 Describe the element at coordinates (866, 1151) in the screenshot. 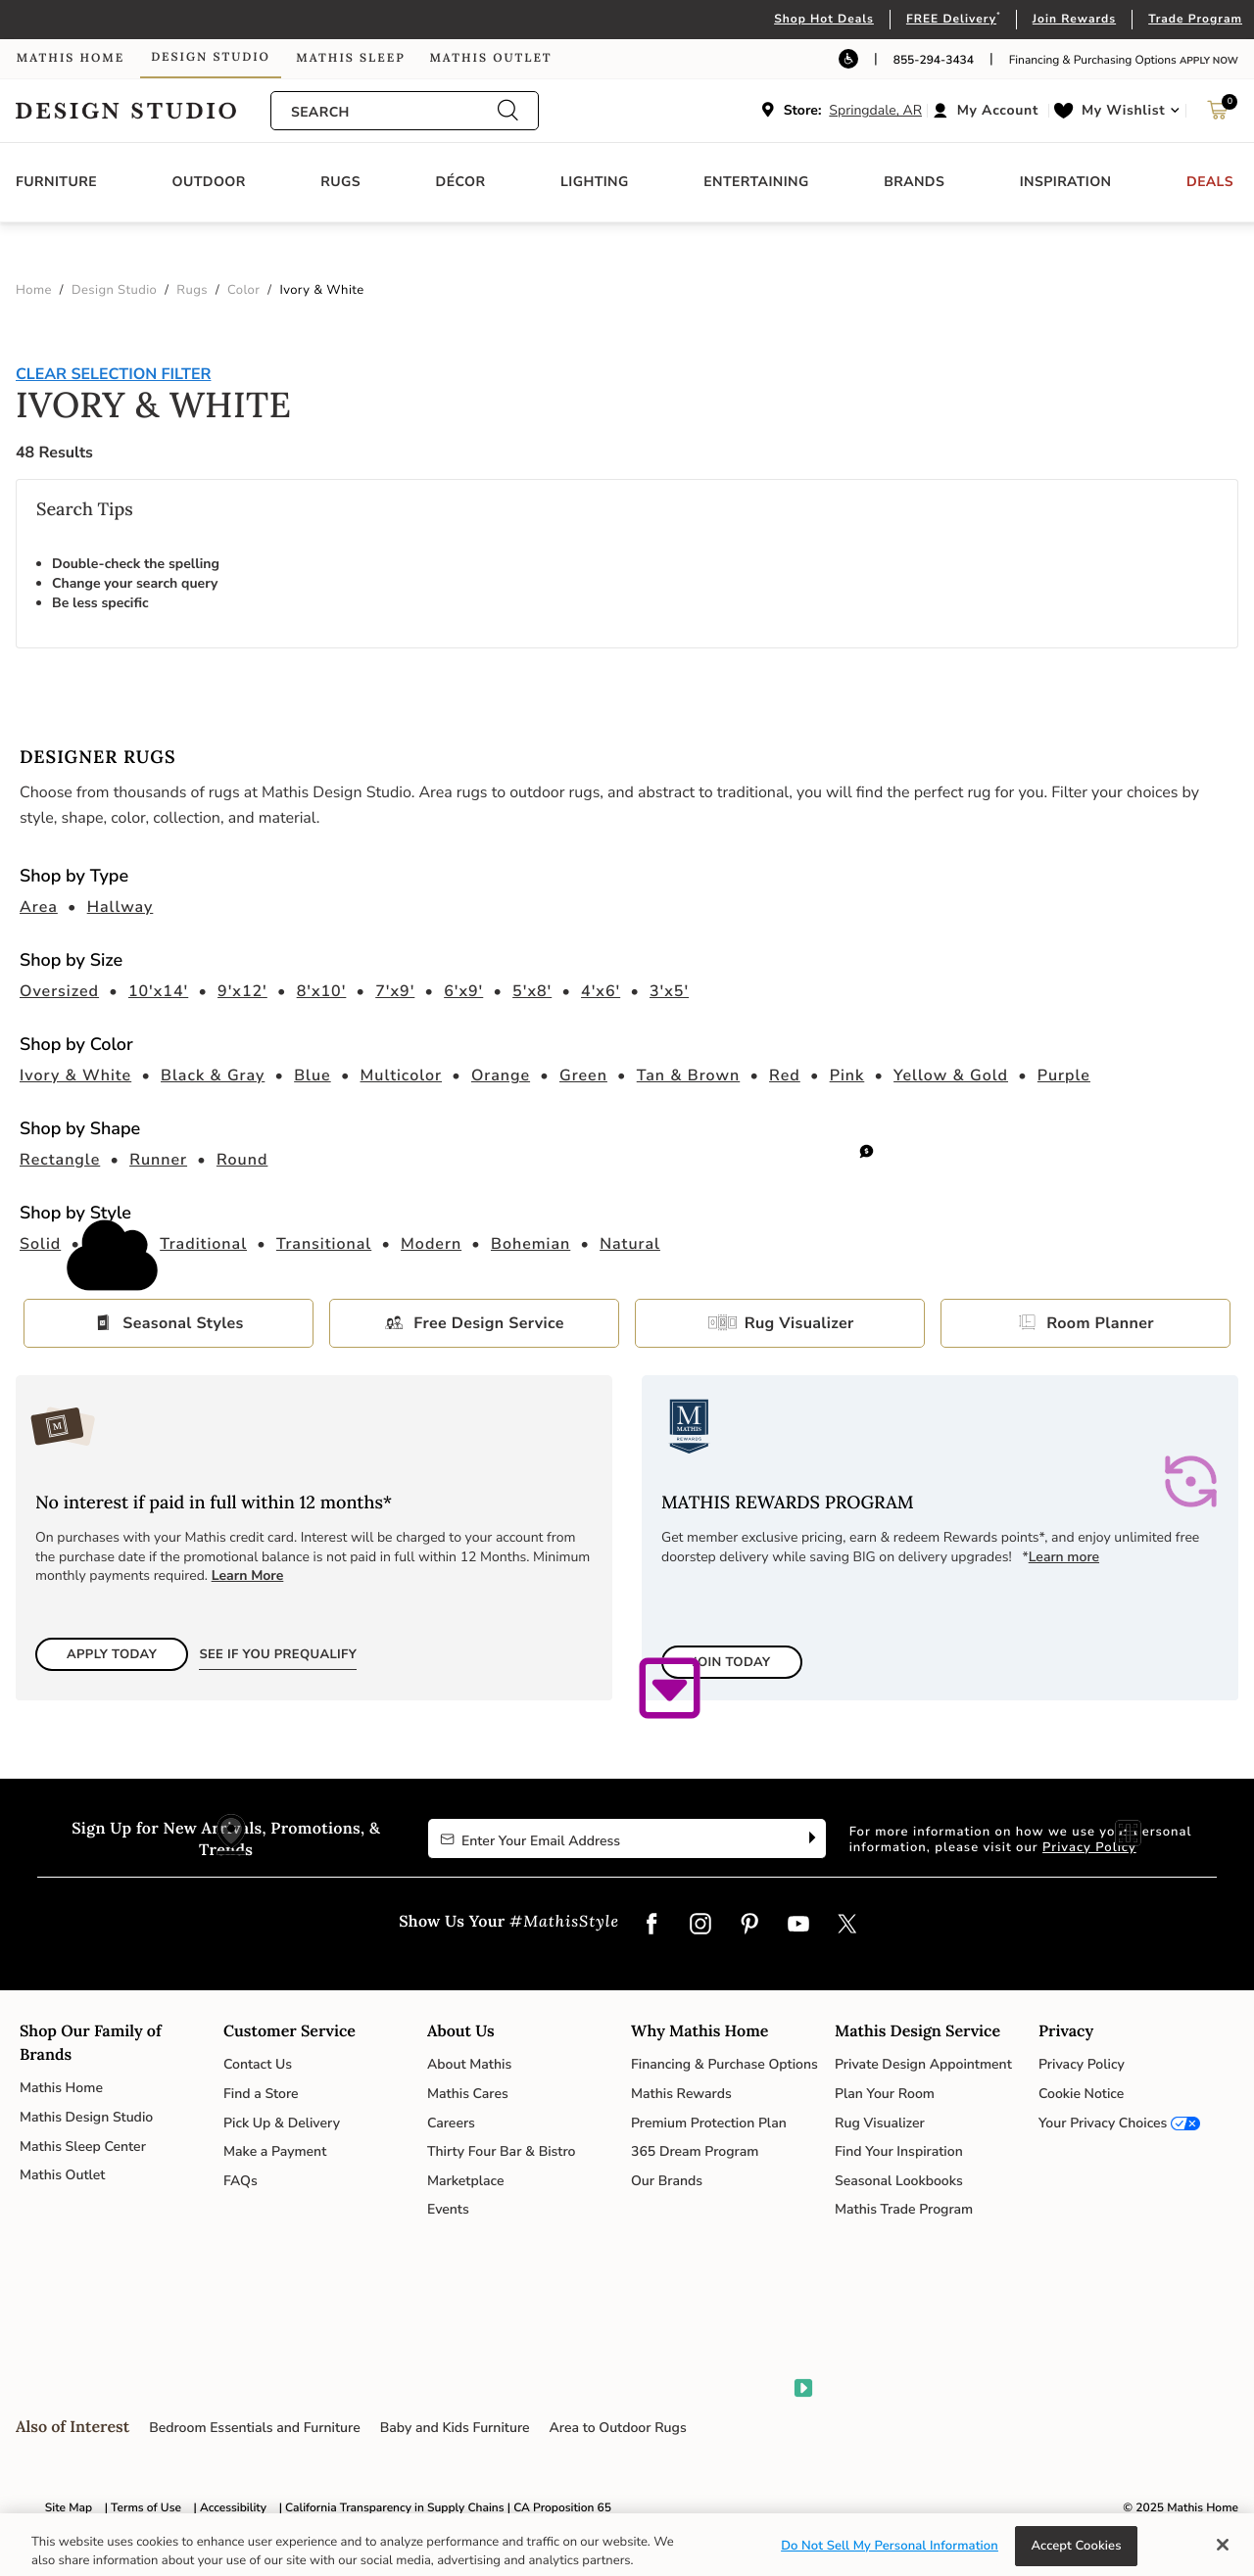

I see `view payment or billing messages` at that location.